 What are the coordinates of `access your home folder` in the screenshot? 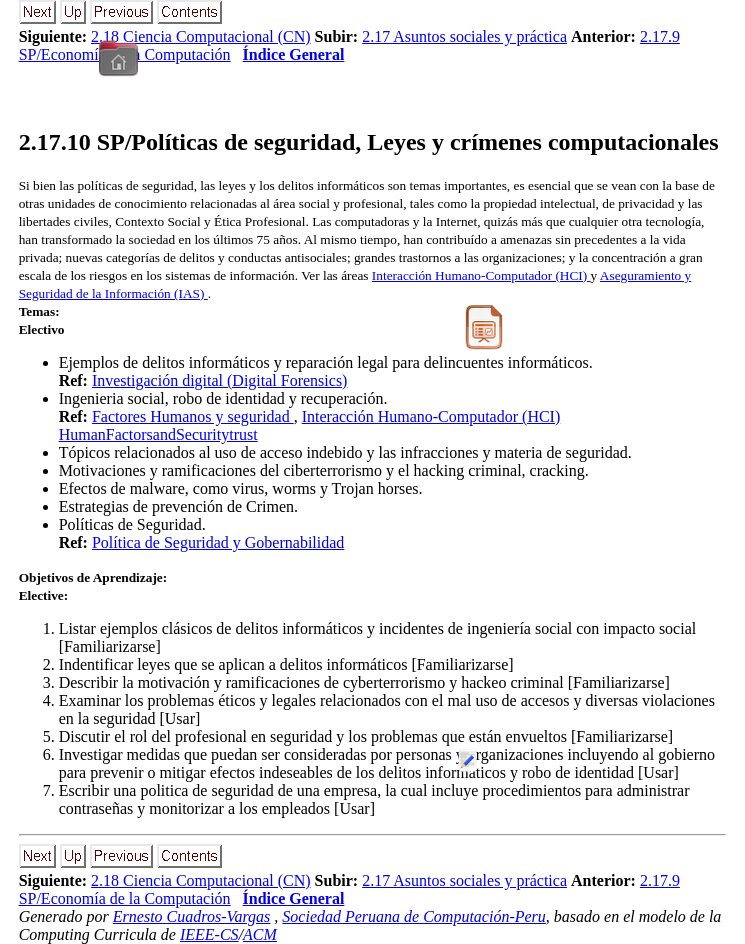 It's located at (118, 57).